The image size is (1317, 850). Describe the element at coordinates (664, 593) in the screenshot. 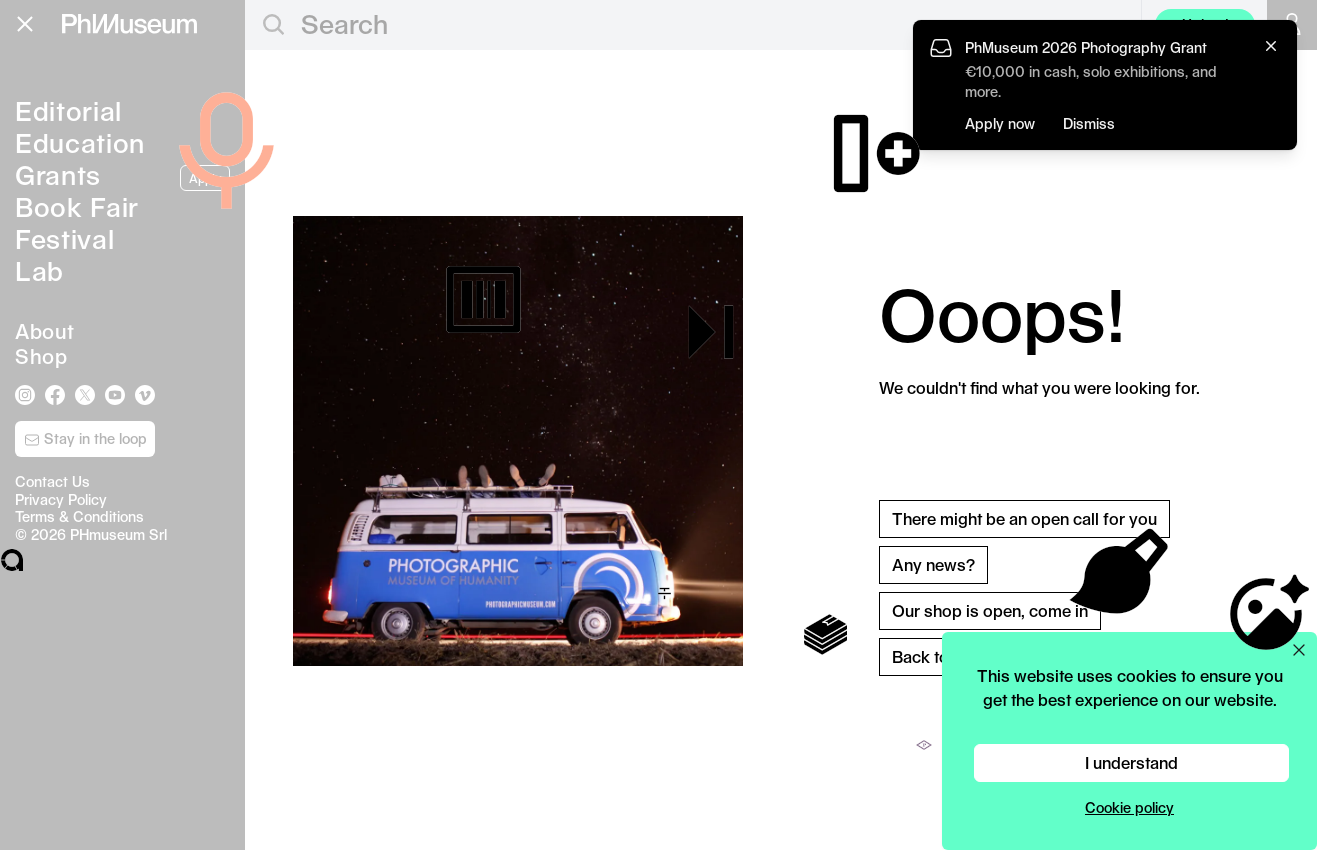

I see `apply strikethrough formatting to selected text` at that location.